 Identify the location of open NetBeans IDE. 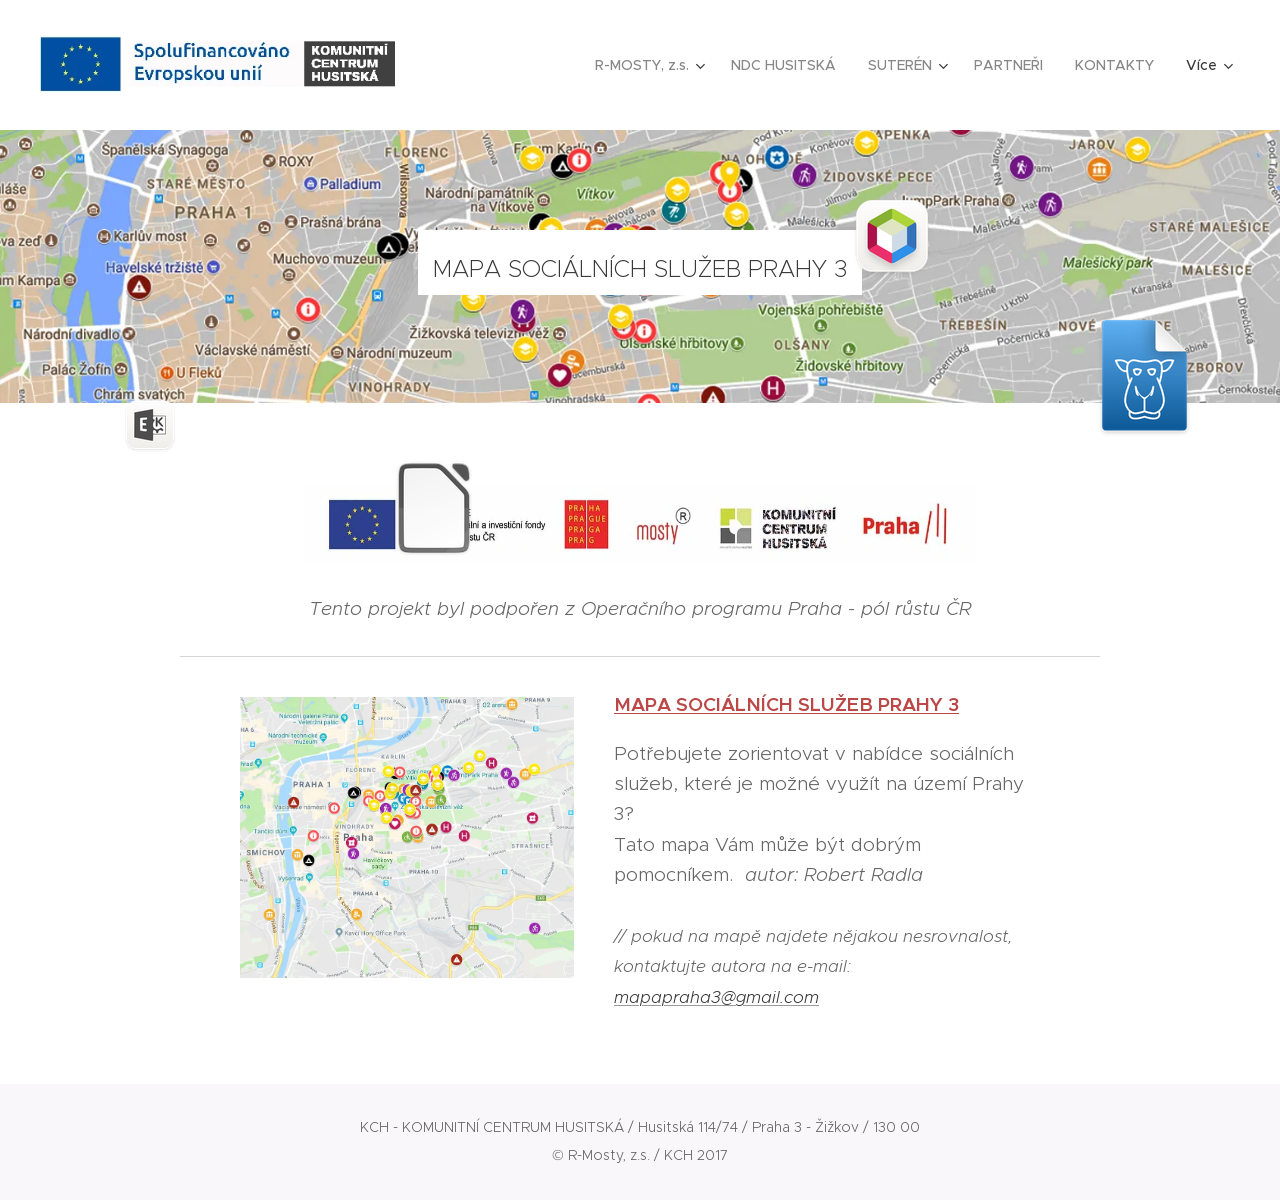
(892, 236).